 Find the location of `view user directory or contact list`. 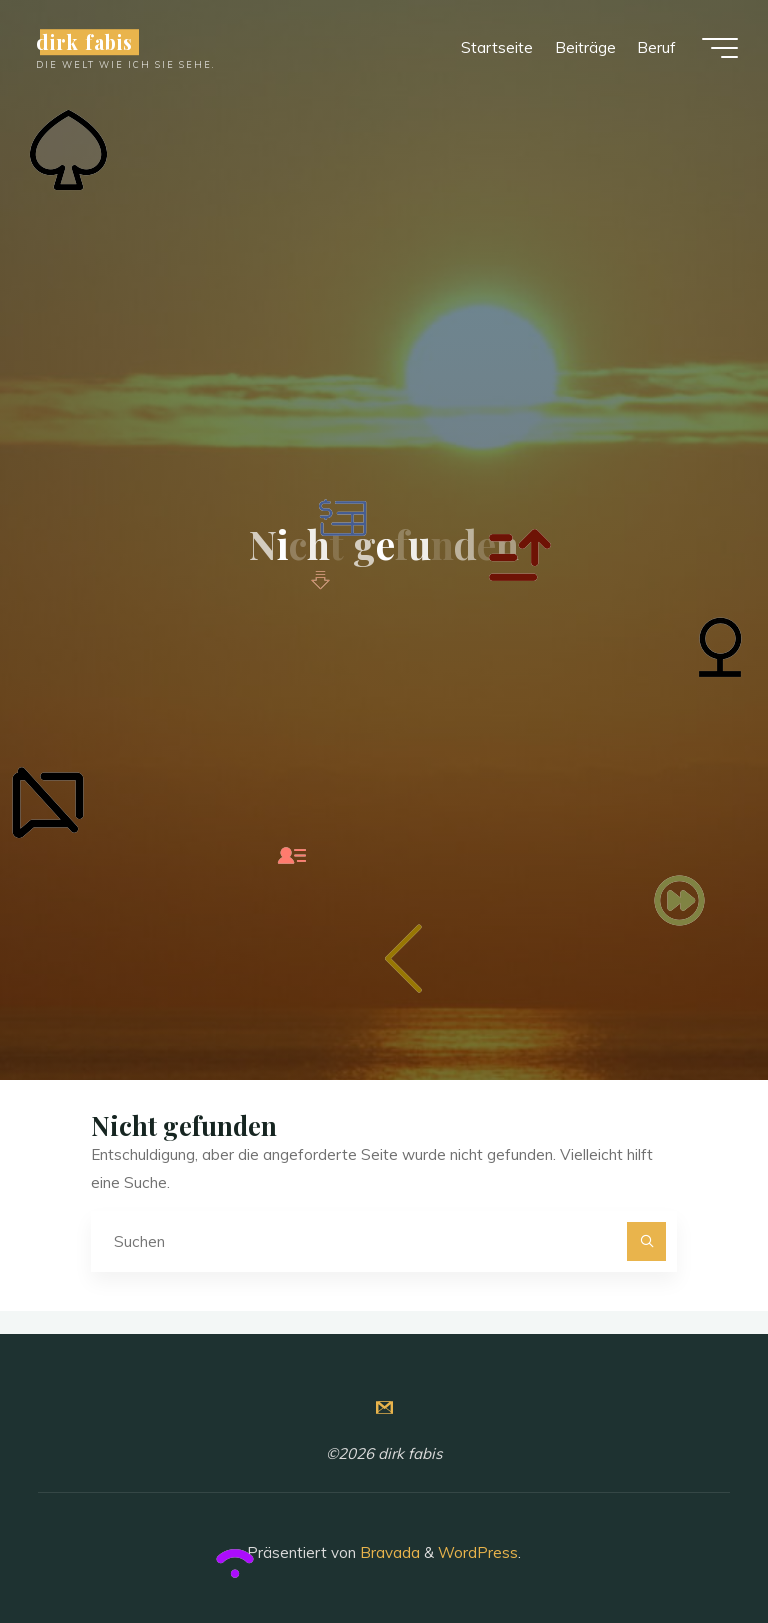

view user directory or contact list is located at coordinates (291, 855).